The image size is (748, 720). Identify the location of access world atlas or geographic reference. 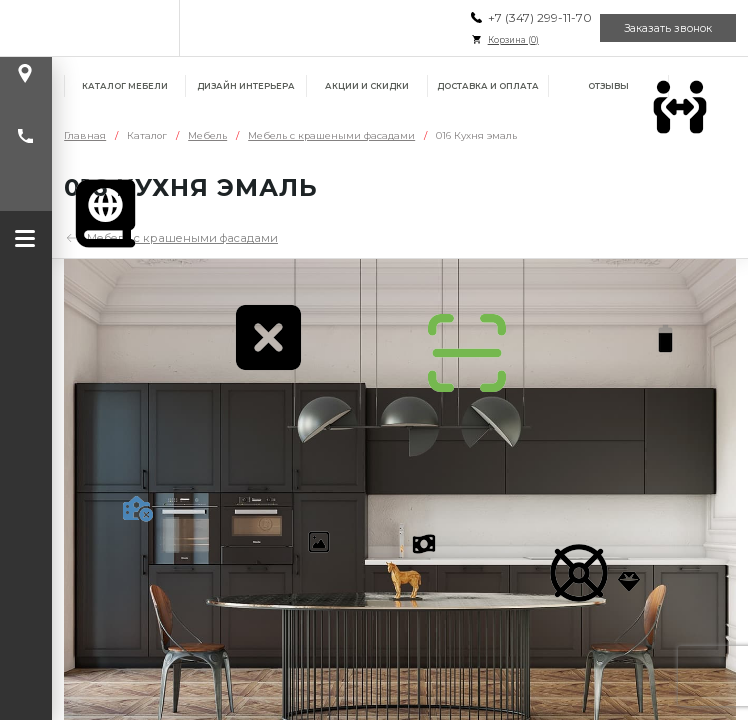
(105, 213).